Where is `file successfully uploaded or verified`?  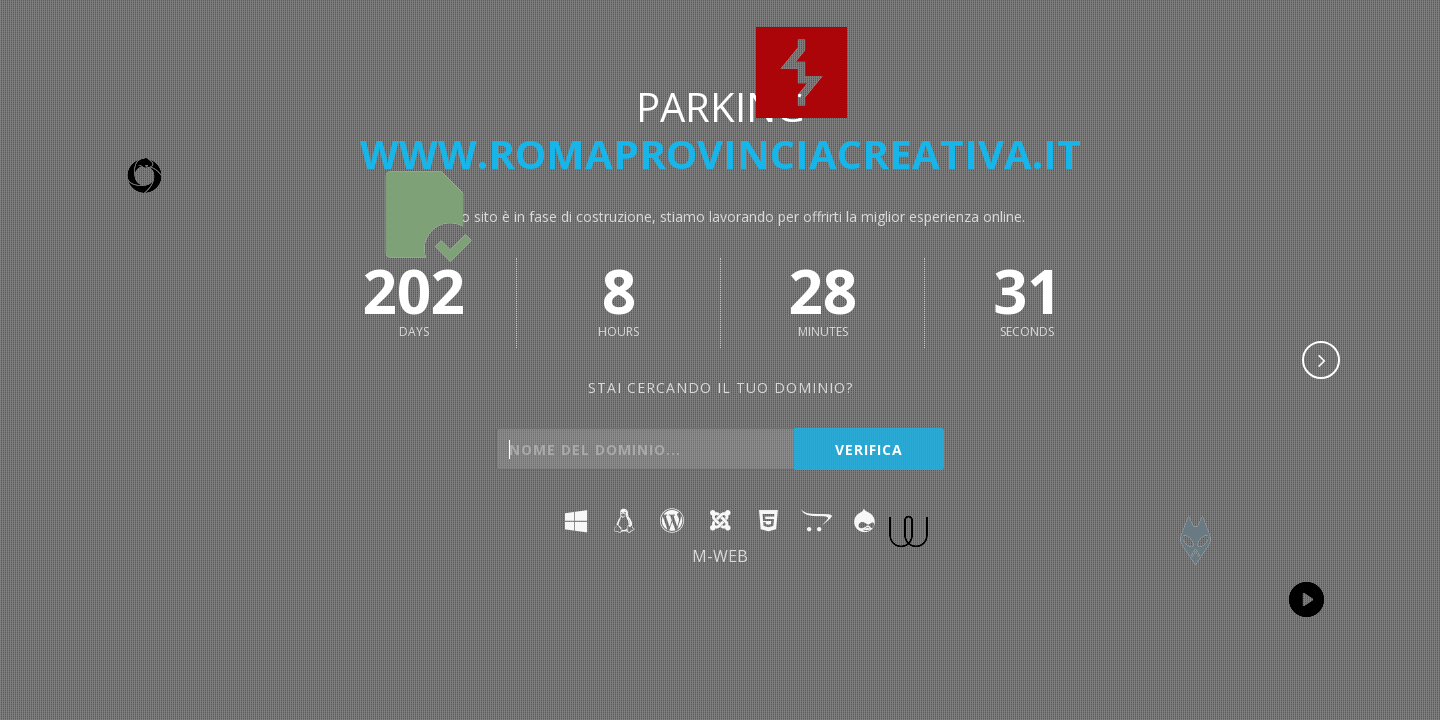
file successfully uploaded or verified is located at coordinates (424, 214).